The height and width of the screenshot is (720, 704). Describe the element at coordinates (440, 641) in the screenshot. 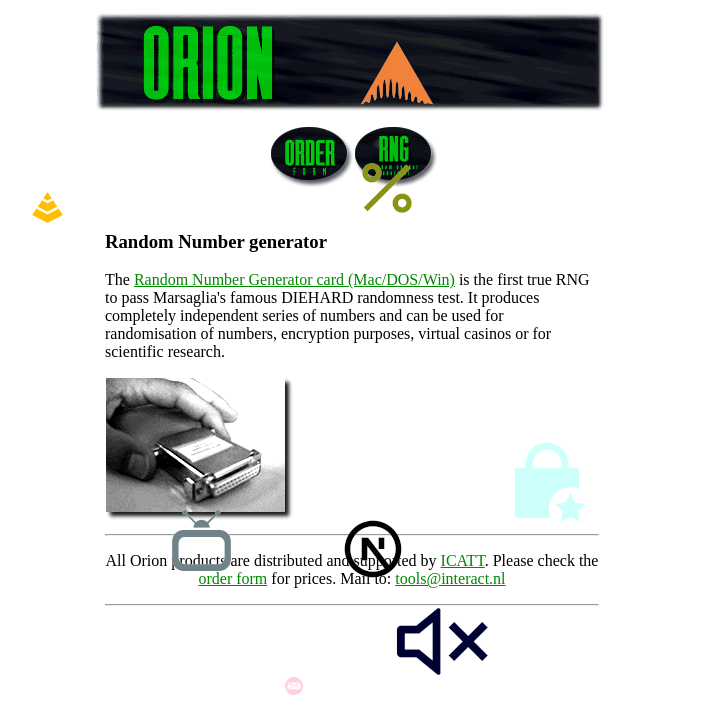

I see `mute audio or sound` at that location.